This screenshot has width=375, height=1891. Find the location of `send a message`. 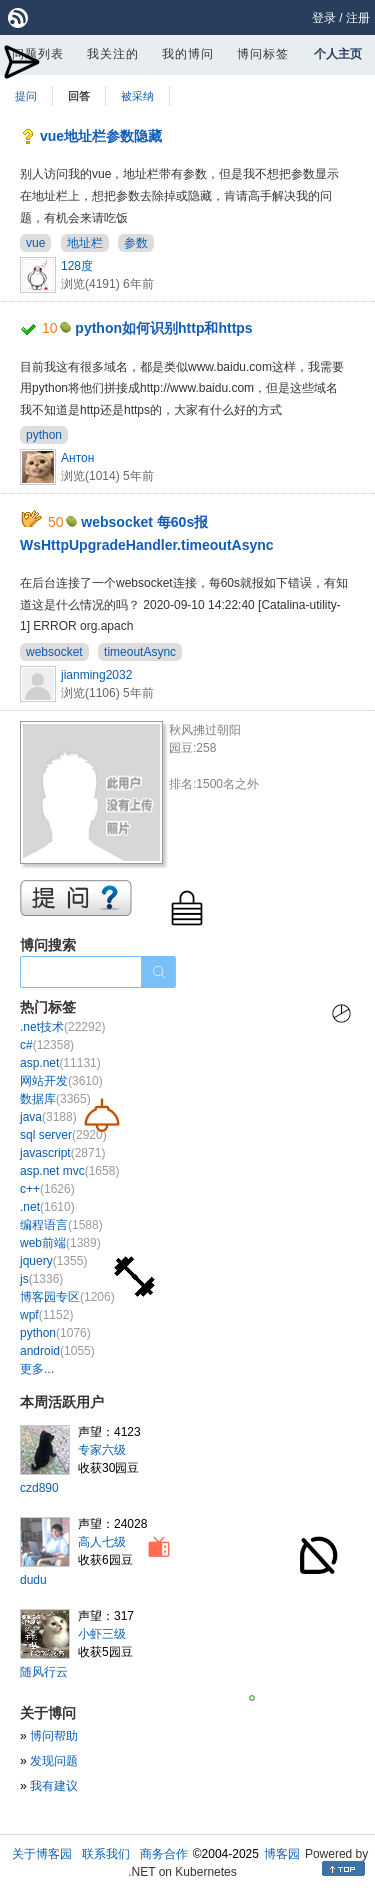

send a message is located at coordinates (21, 62).